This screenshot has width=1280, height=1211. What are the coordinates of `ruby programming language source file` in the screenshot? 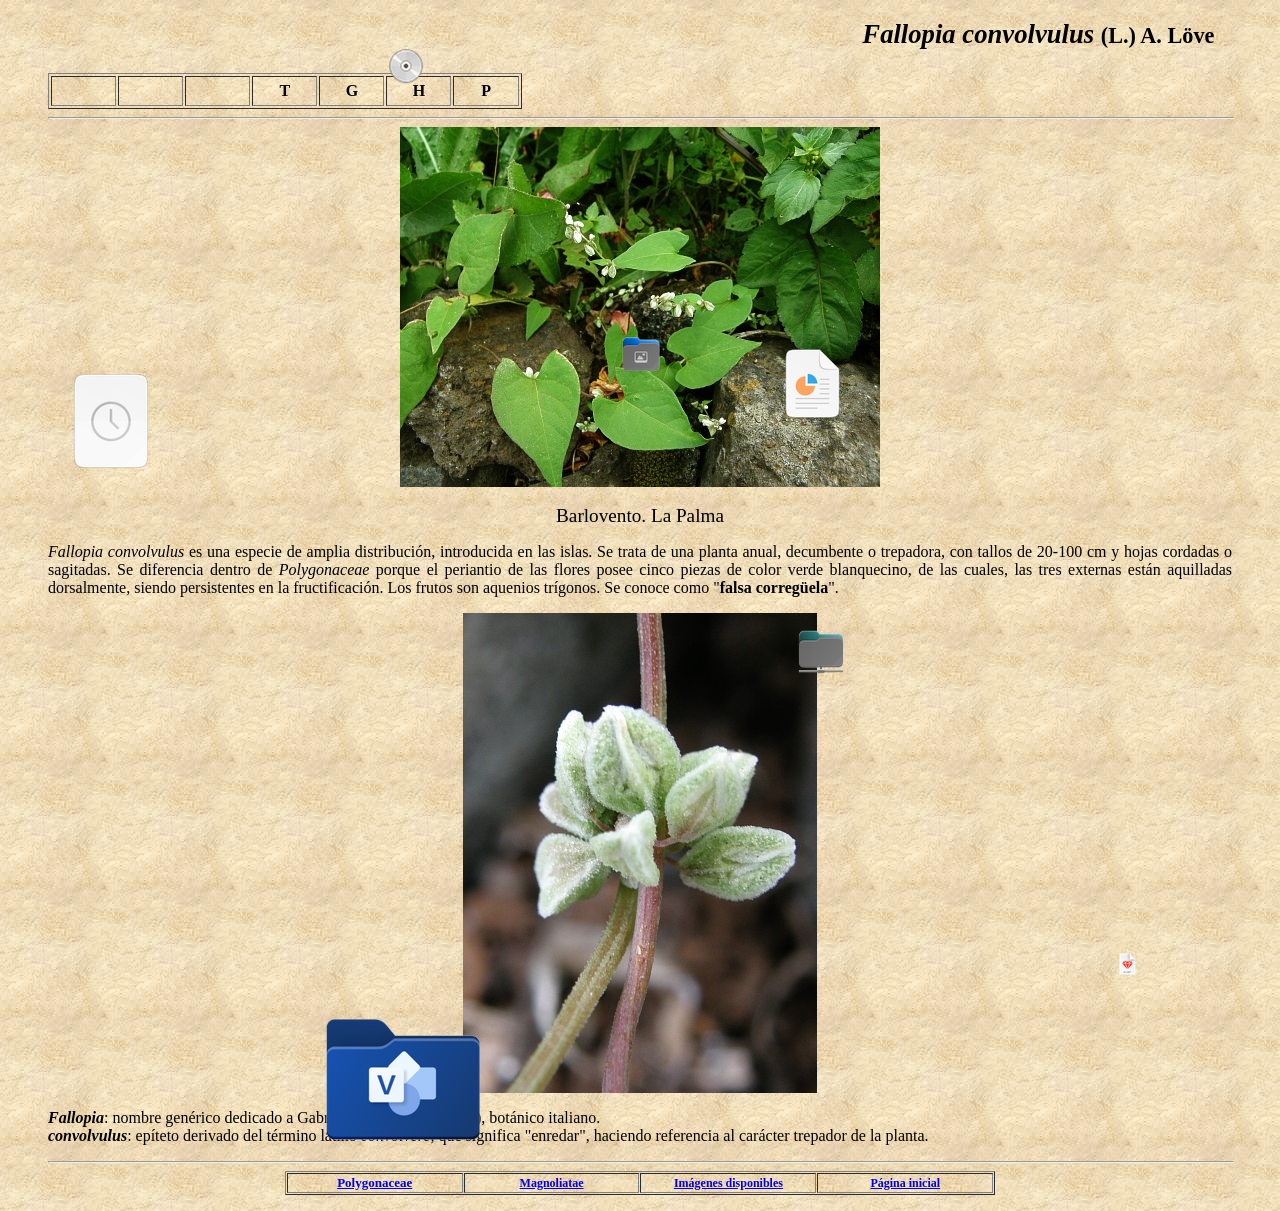 It's located at (1127, 964).